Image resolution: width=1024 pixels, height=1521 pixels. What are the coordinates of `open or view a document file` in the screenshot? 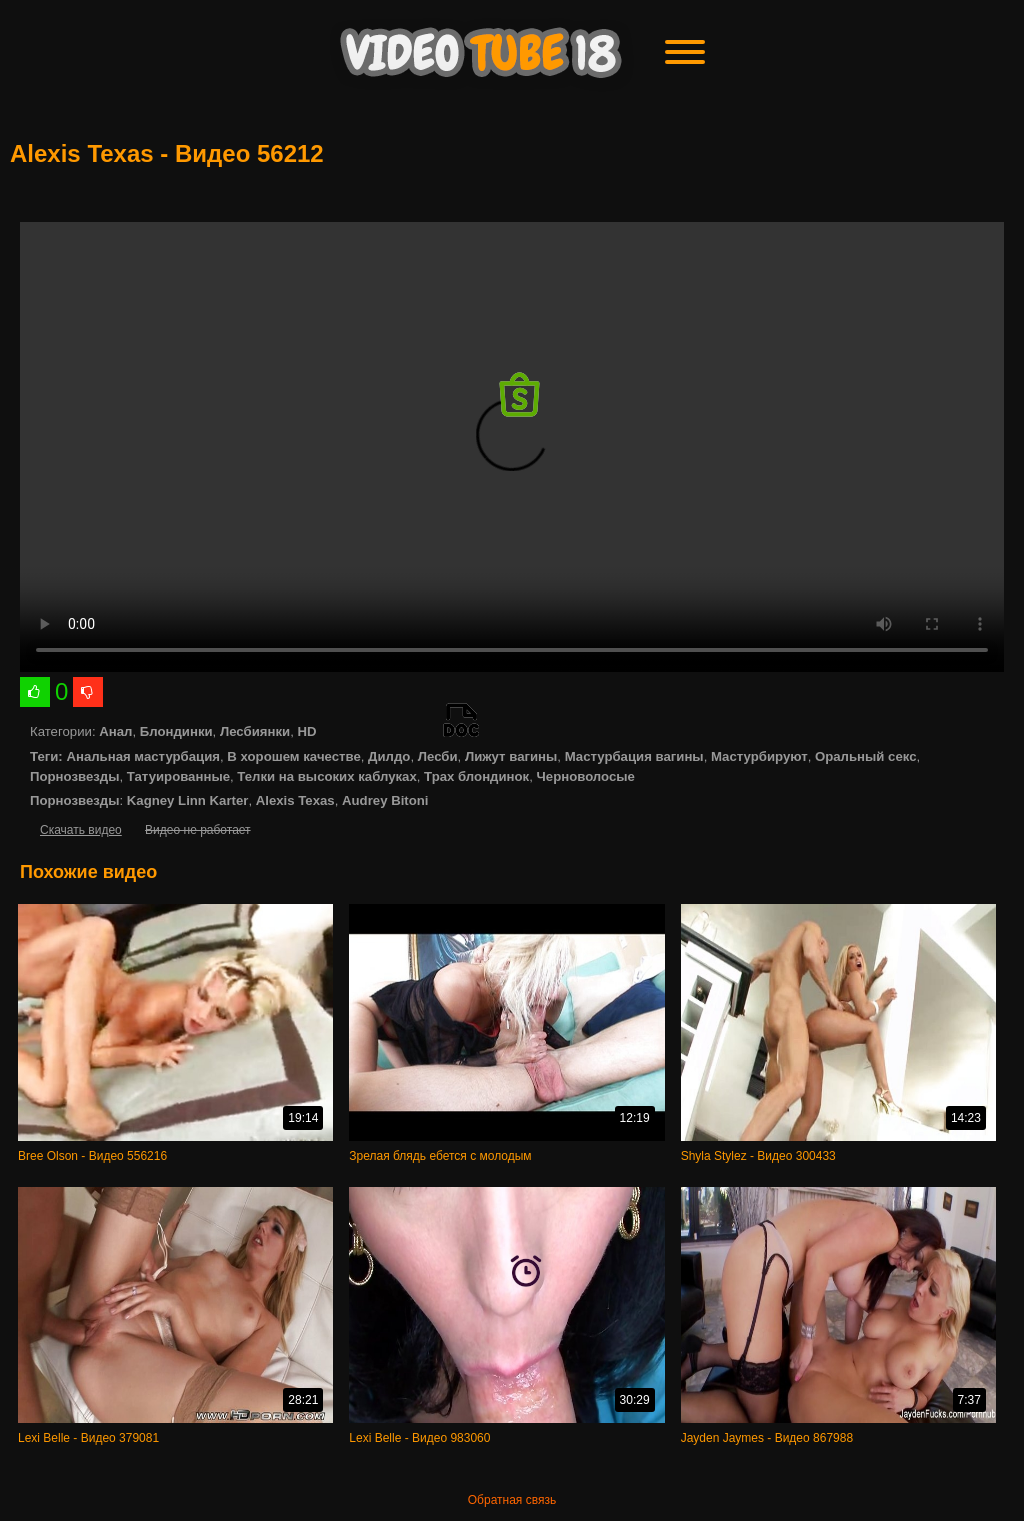 It's located at (461, 721).